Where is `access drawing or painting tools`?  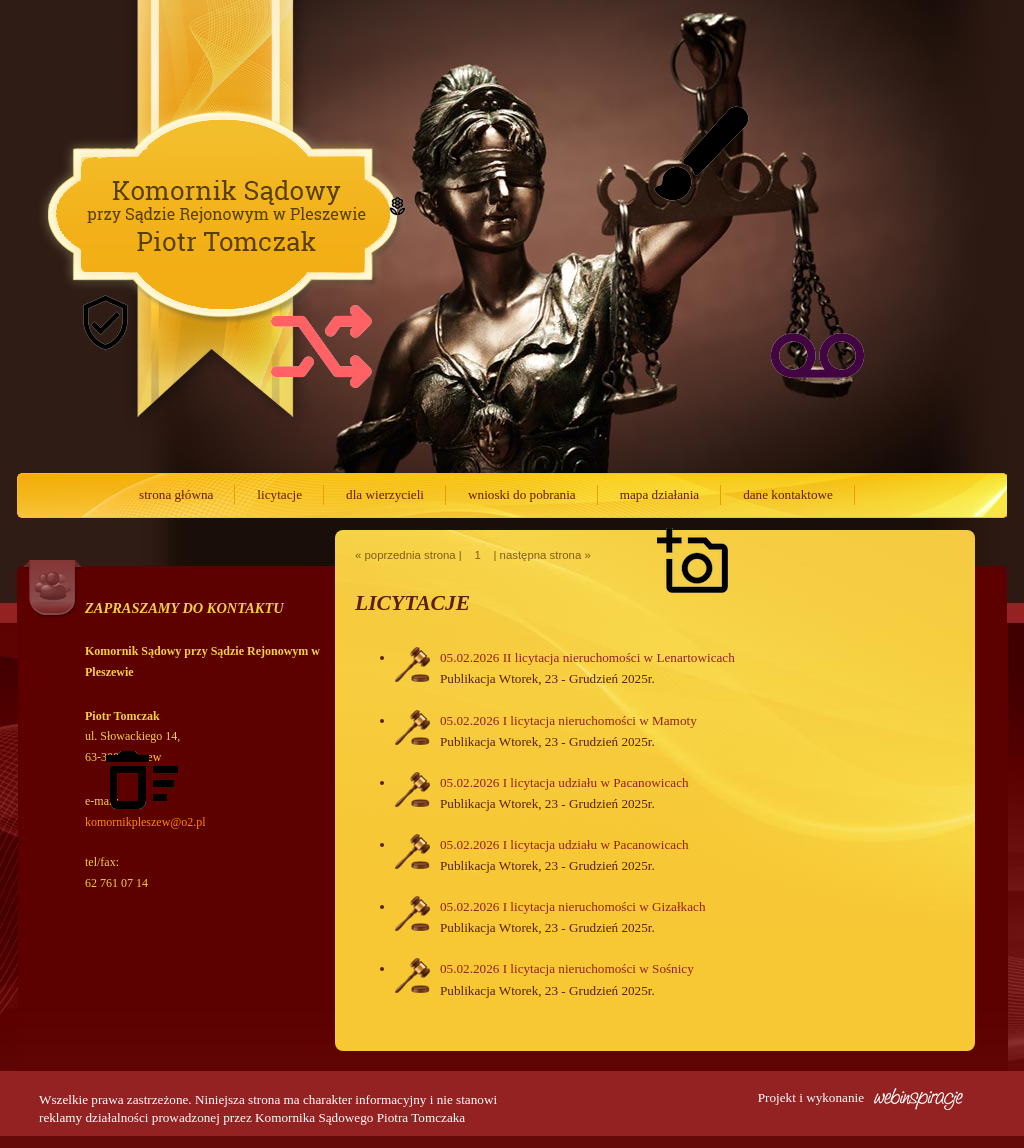 access drawing or painting tools is located at coordinates (701, 153).